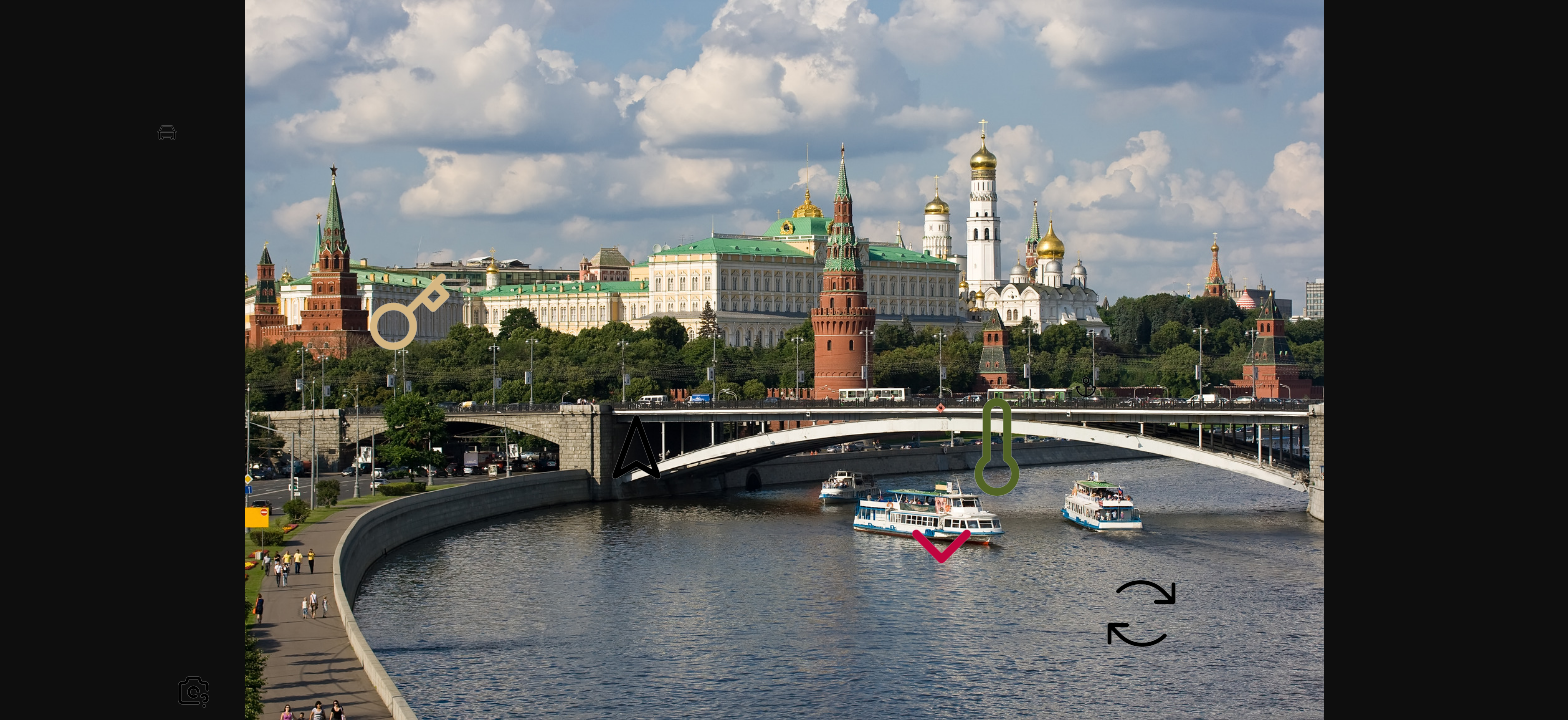 This screenshot has height=720, width=1568. I want to click on expand a dropdown menu or section, so click(941, 546).